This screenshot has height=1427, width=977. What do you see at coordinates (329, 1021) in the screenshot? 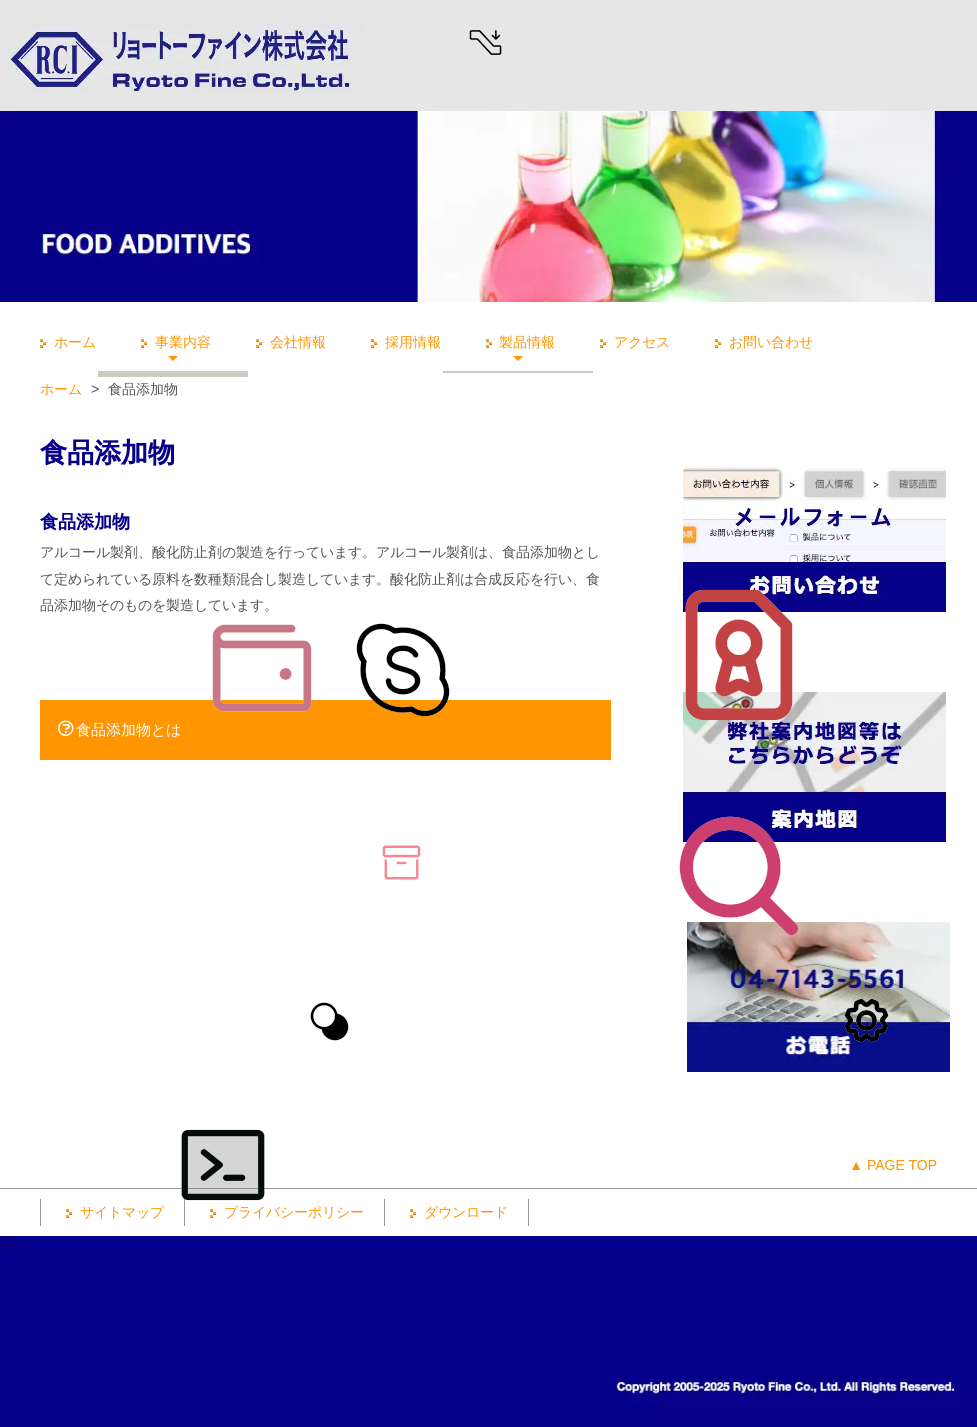
I see `subtract or remove a layer` at bounding box center [329, 1021].